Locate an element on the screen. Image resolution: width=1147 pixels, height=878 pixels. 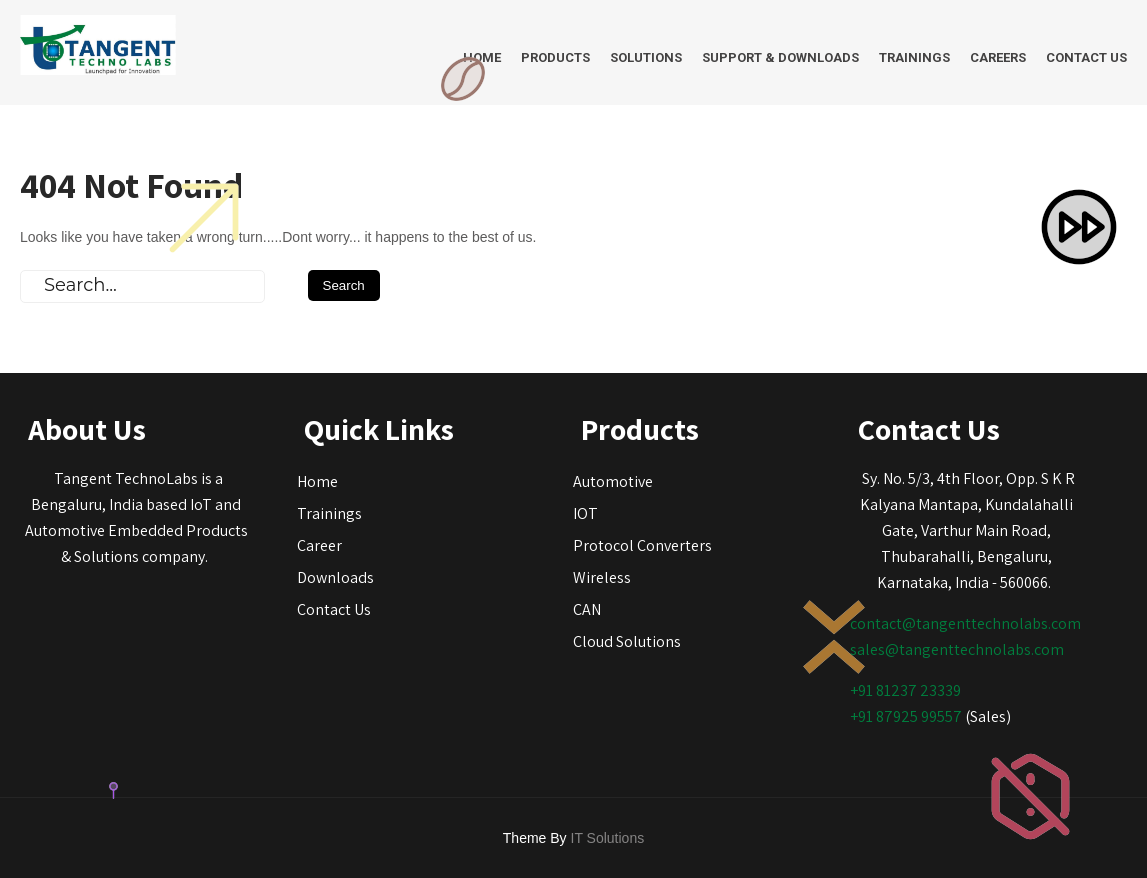
collapse an expanded section or panel is located at coordinates (834, 637).